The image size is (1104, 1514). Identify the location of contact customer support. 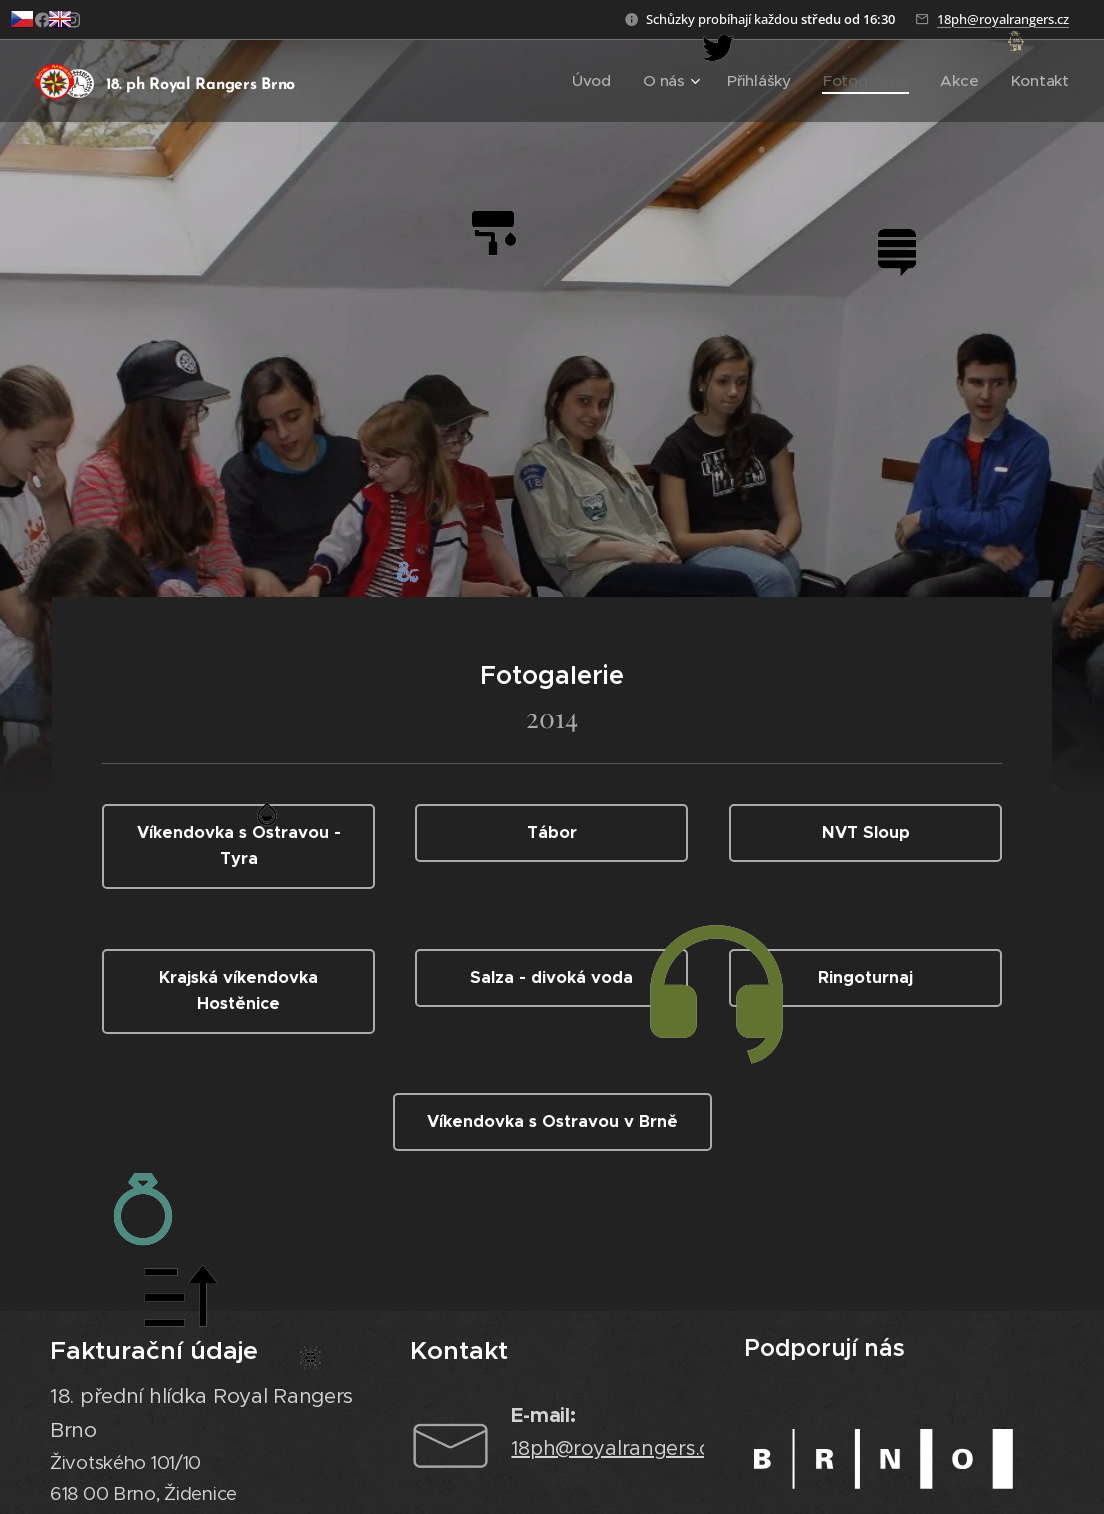
(716, 991).